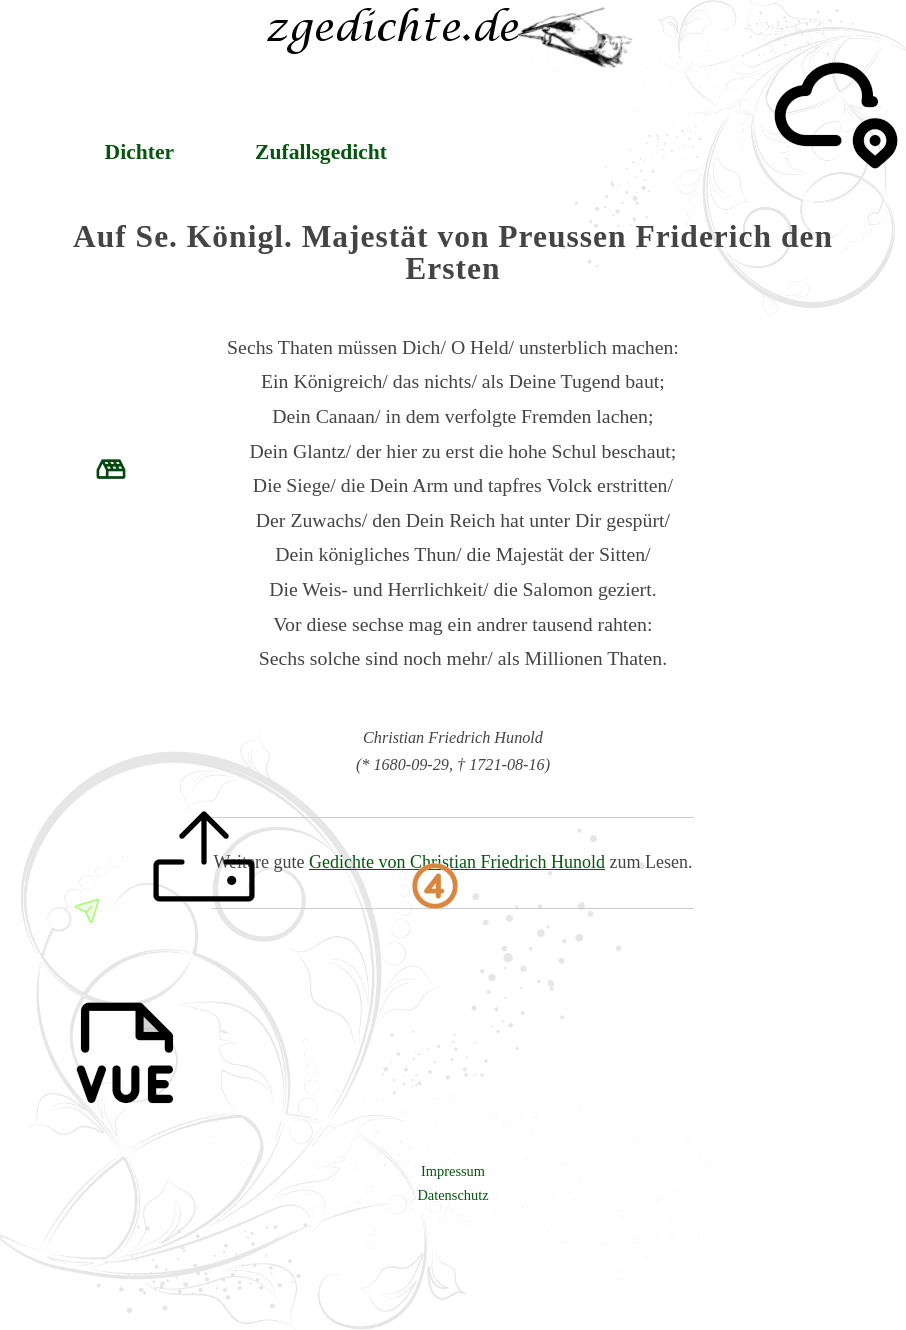 The image size is (906, 1330). I want to click on send a message, so click(88, 910).